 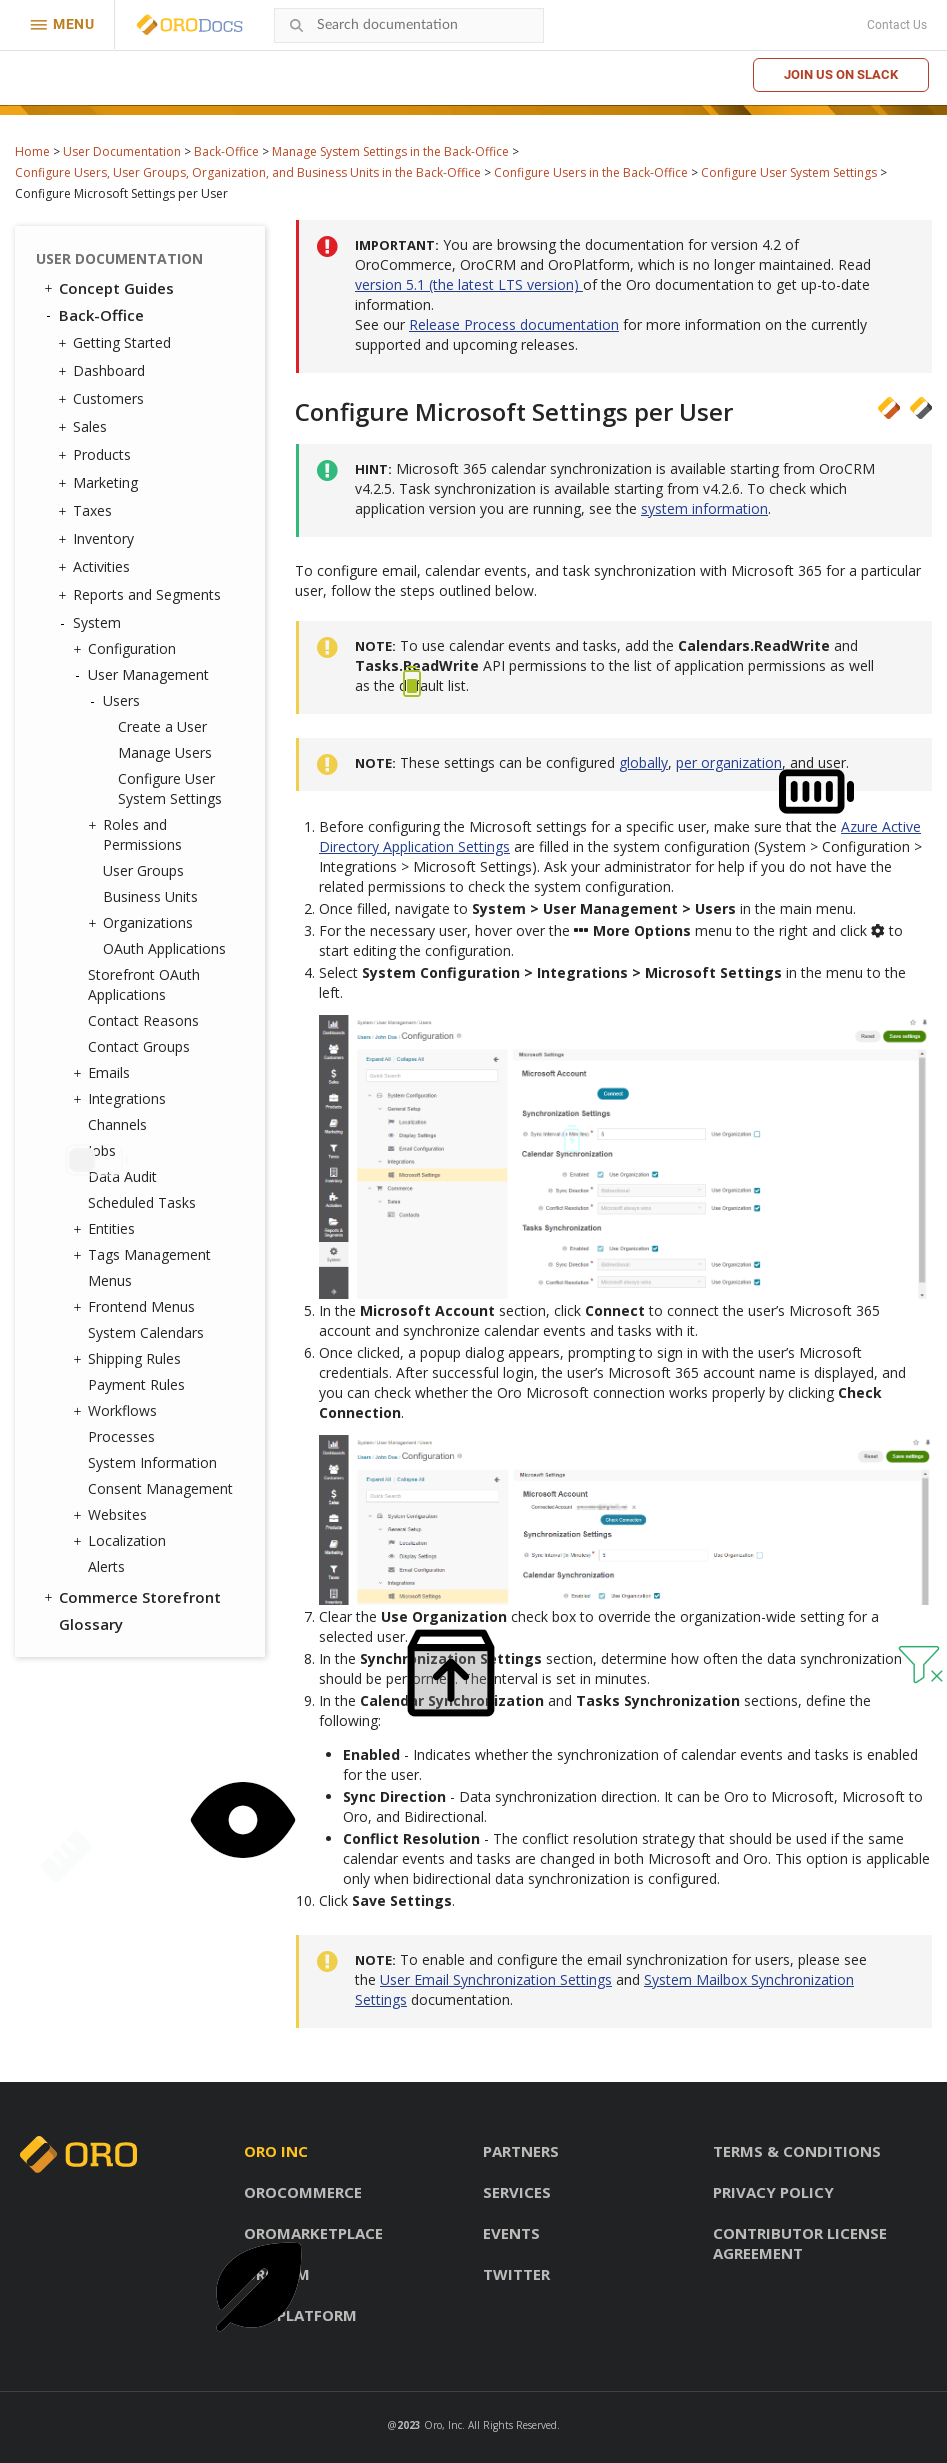 I want to click on indicates device is currently charging, so click(x=572, y=1139).